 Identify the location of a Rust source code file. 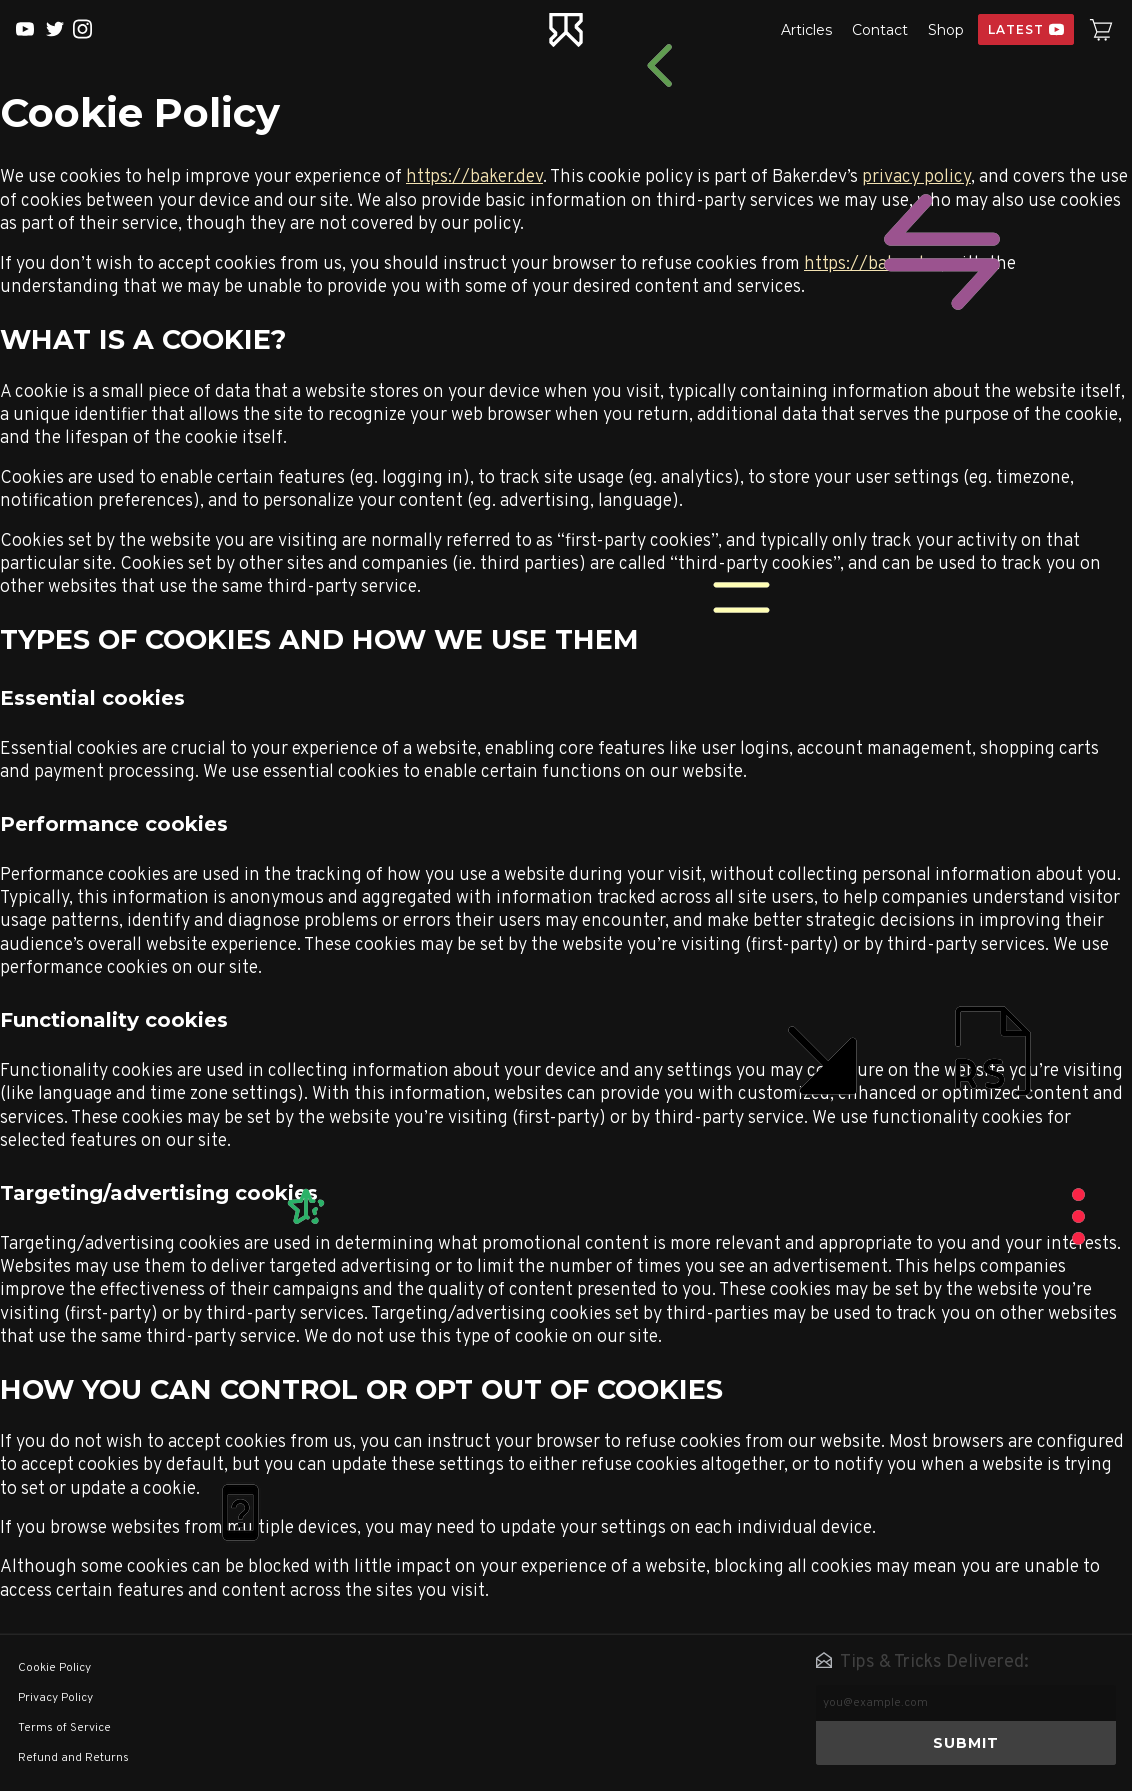
(993, 1051).